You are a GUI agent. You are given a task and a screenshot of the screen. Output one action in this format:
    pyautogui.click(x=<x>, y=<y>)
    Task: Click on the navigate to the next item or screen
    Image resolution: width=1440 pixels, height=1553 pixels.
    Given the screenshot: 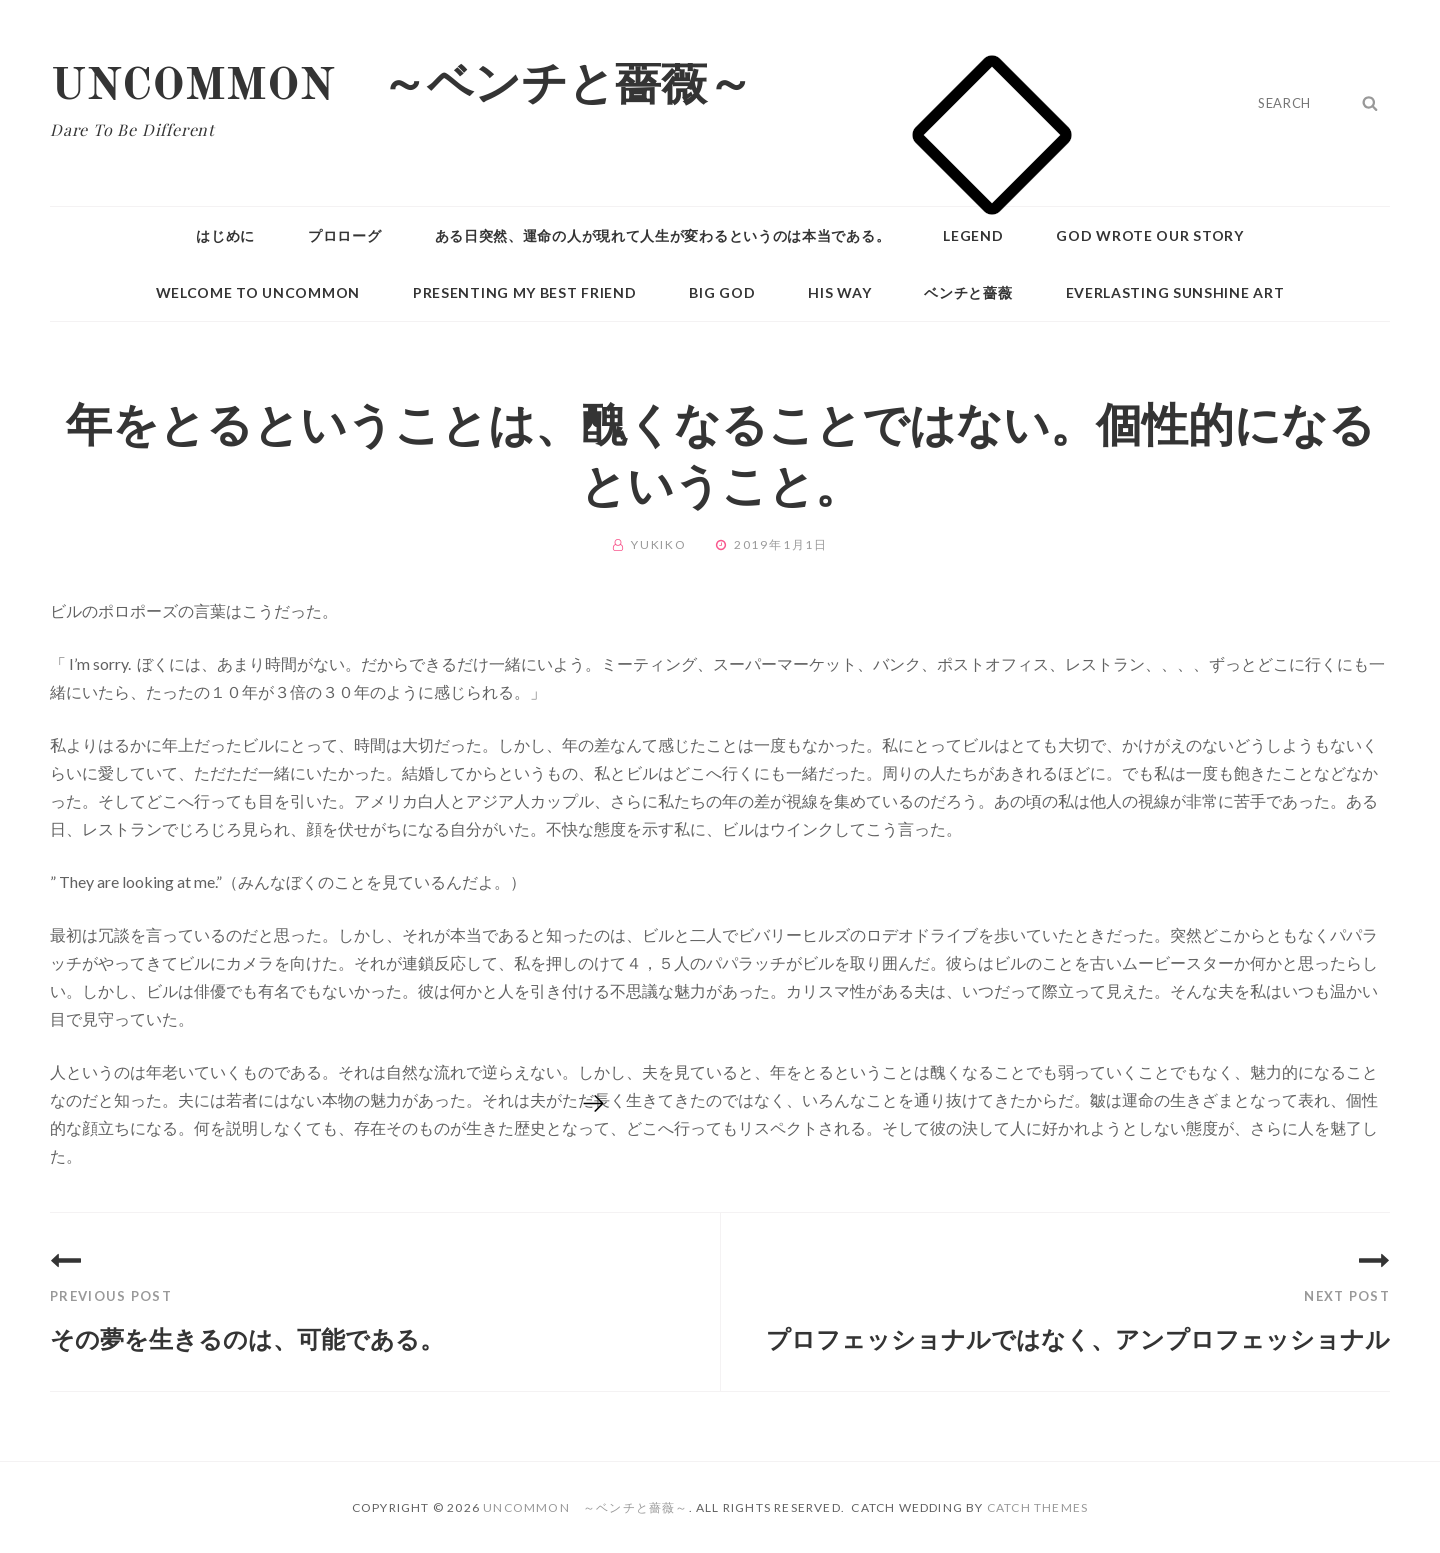 What is the action you would take?
    pyautogui.click(x=593, y=1103)
    